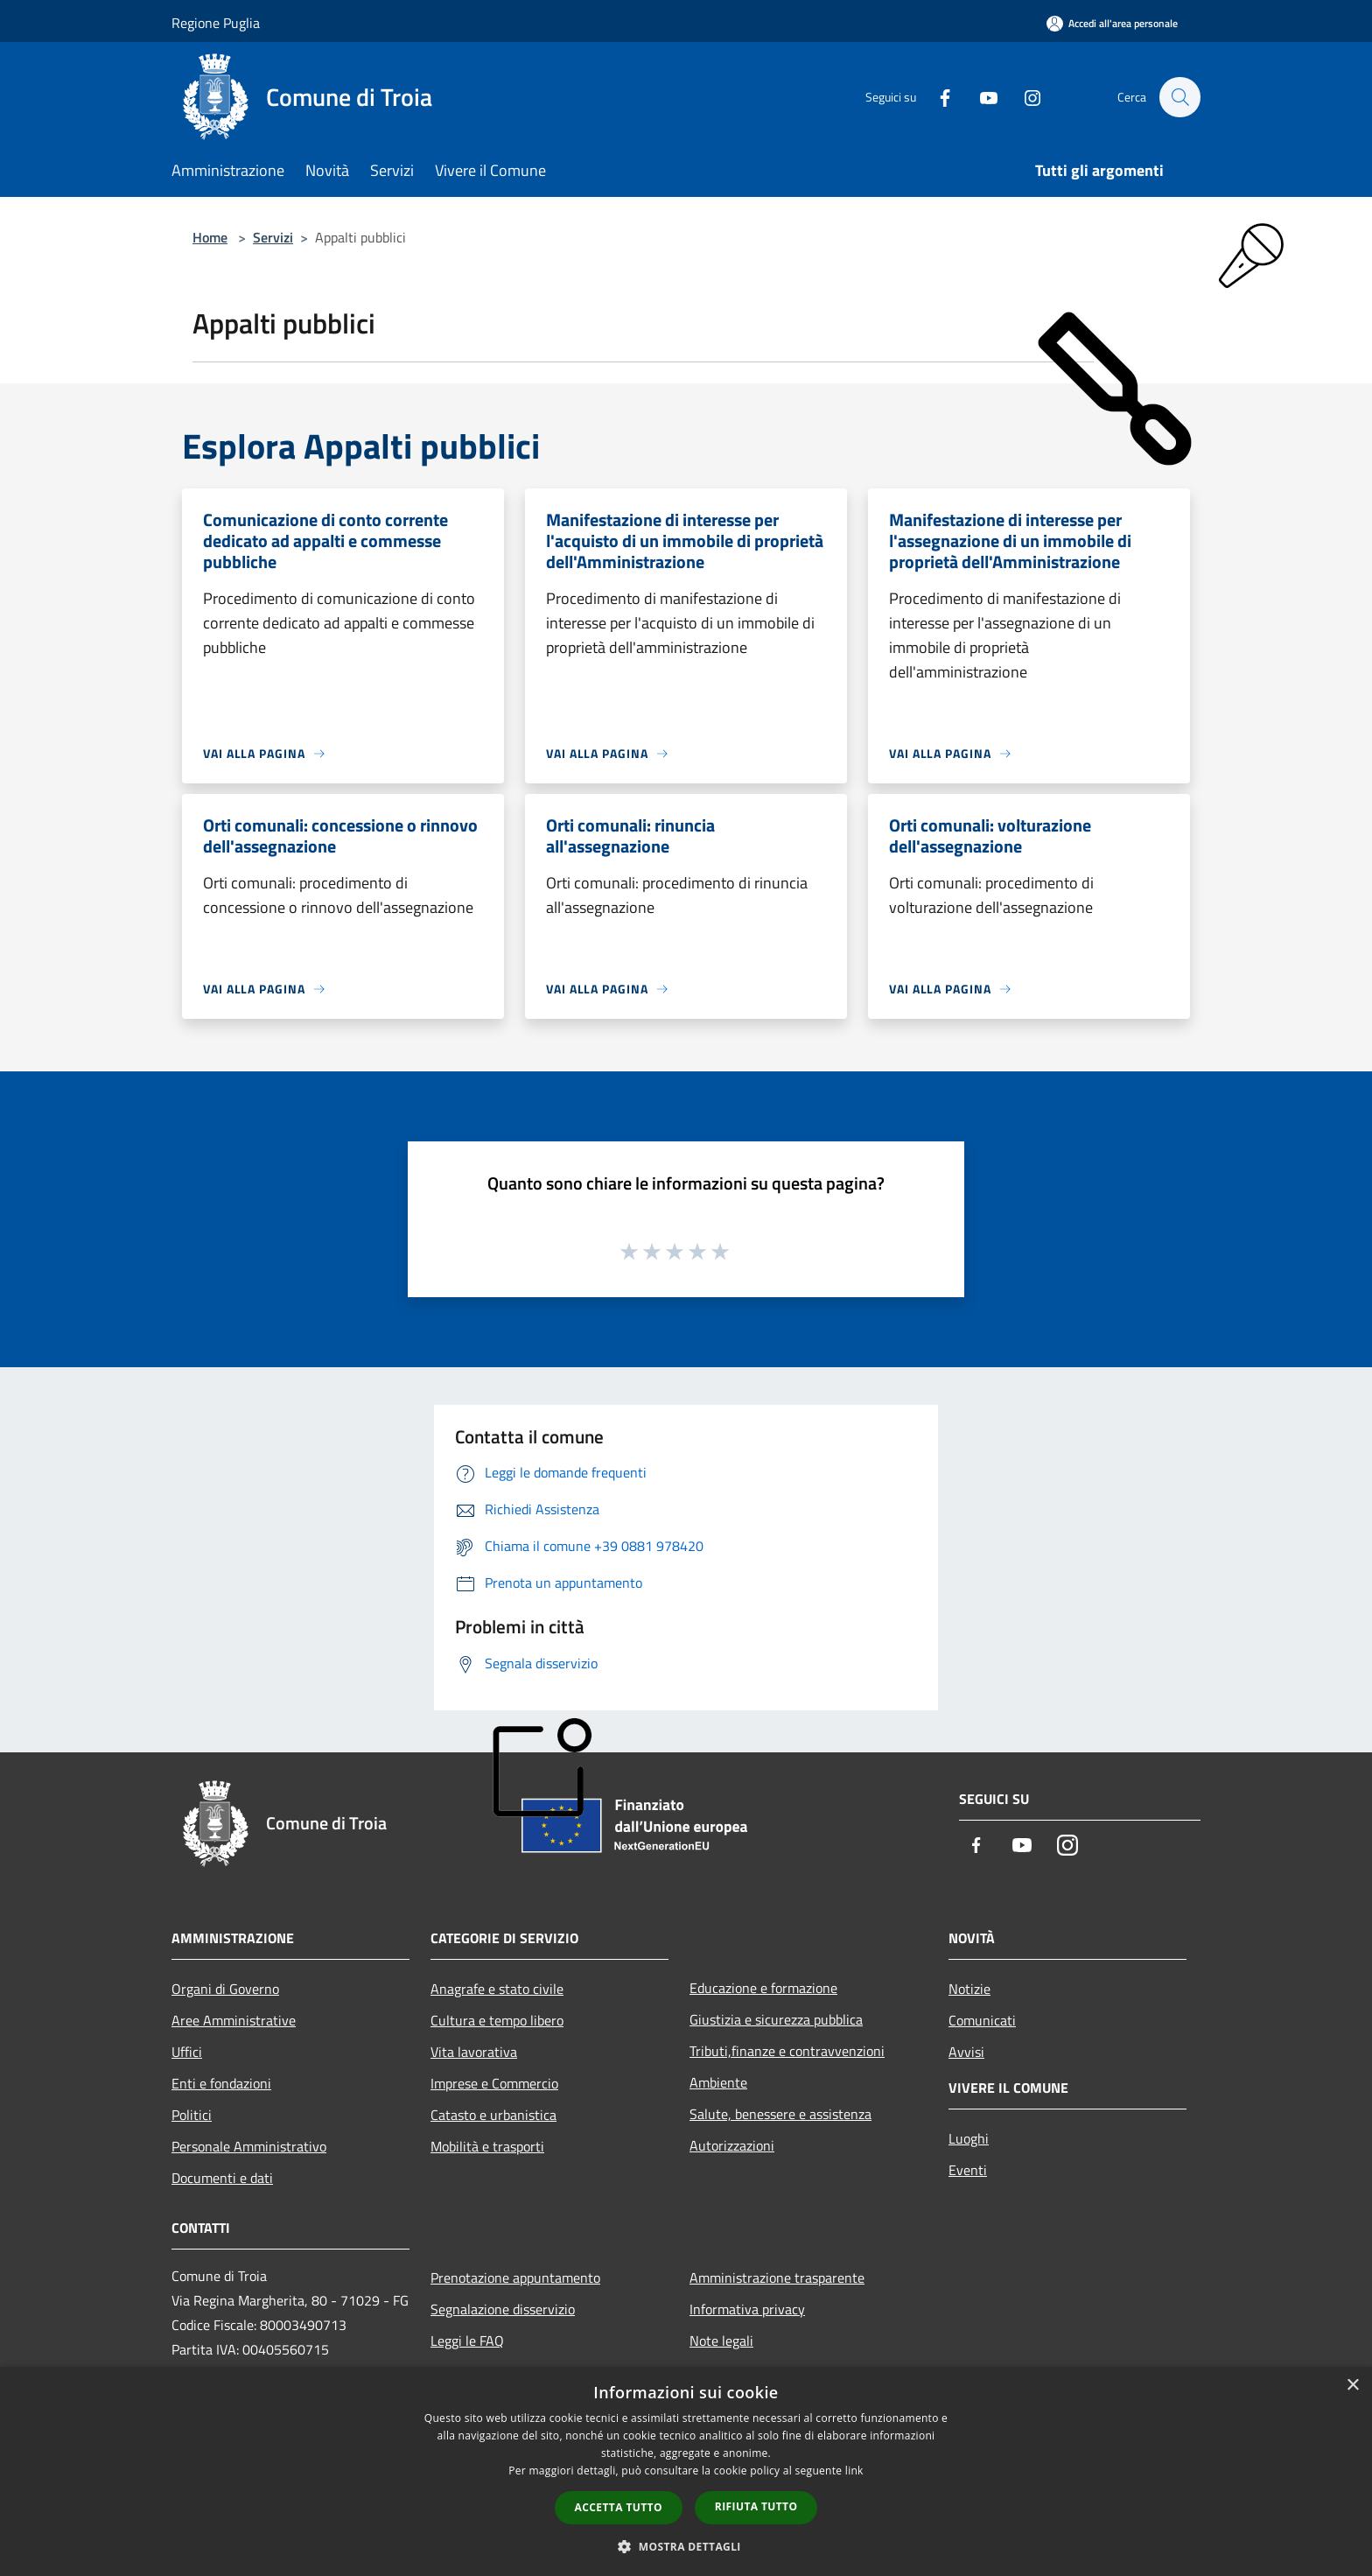 Image resolution: width=1372 pixels, height=2576 pixels. Describe the element at coordinates (1250, 256) in the screenshot. I see `access voice recording or audio input` at that location.